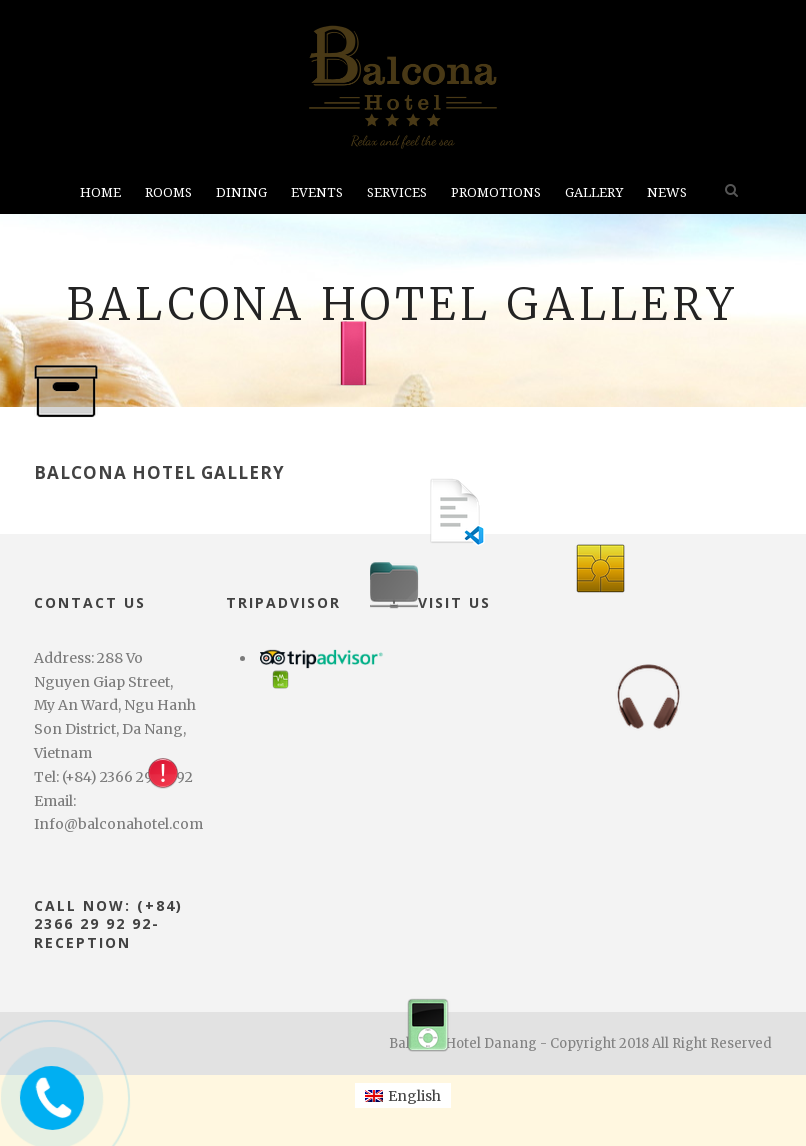 The width and height of the screenshot is (806, 1146). I want to click on iPod nano device in green, so click(428, 1013).